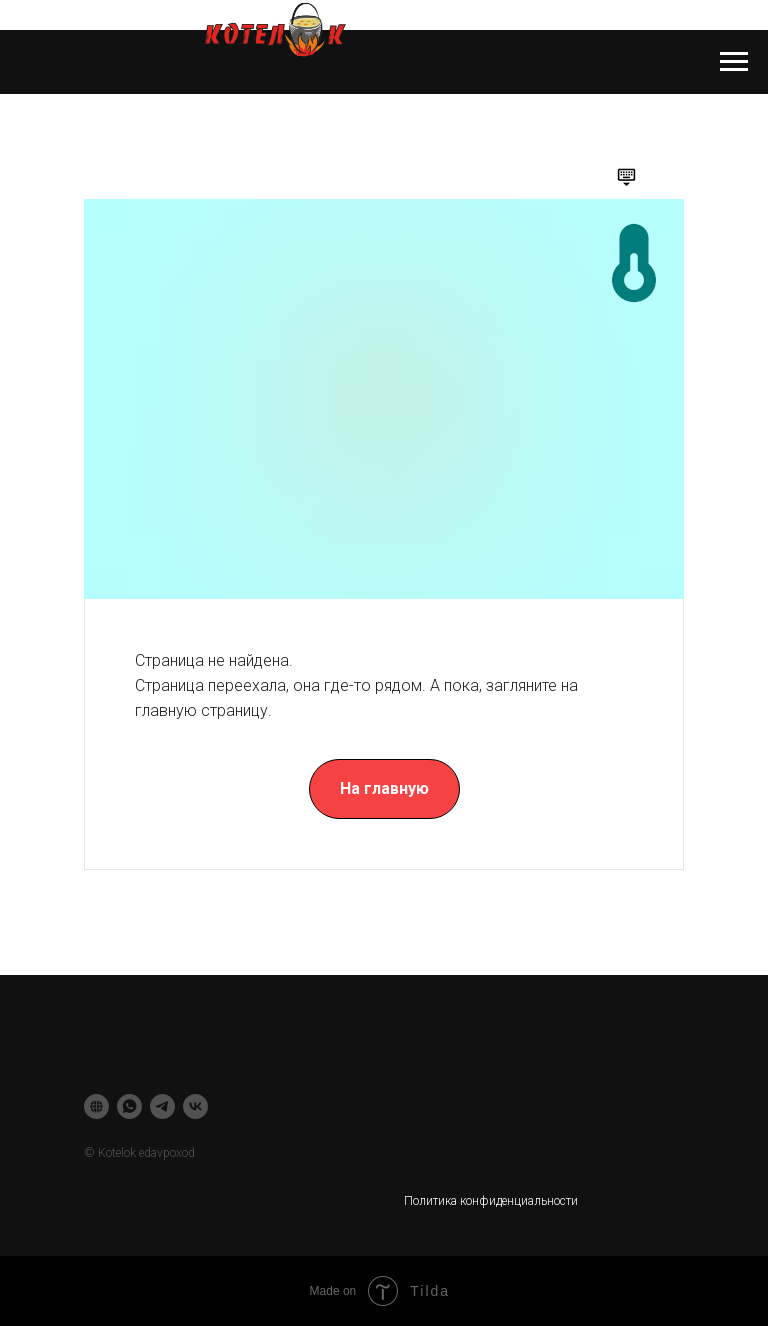 This screenshot has width=768, height=1326. I want to click on hide the on-screen keyboard, so click(626, 176).